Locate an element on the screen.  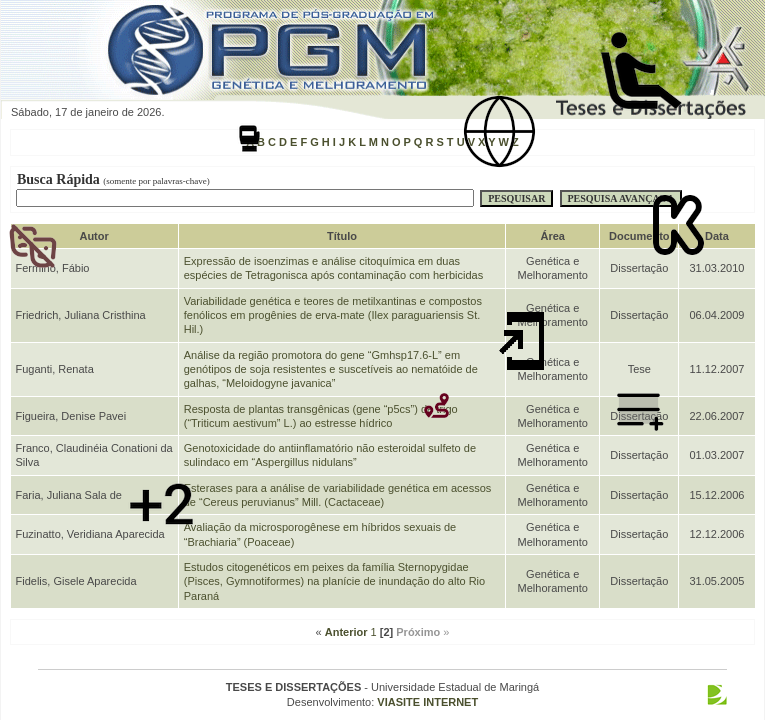
add shortcut to home screen is located at coordinates (523, 341).